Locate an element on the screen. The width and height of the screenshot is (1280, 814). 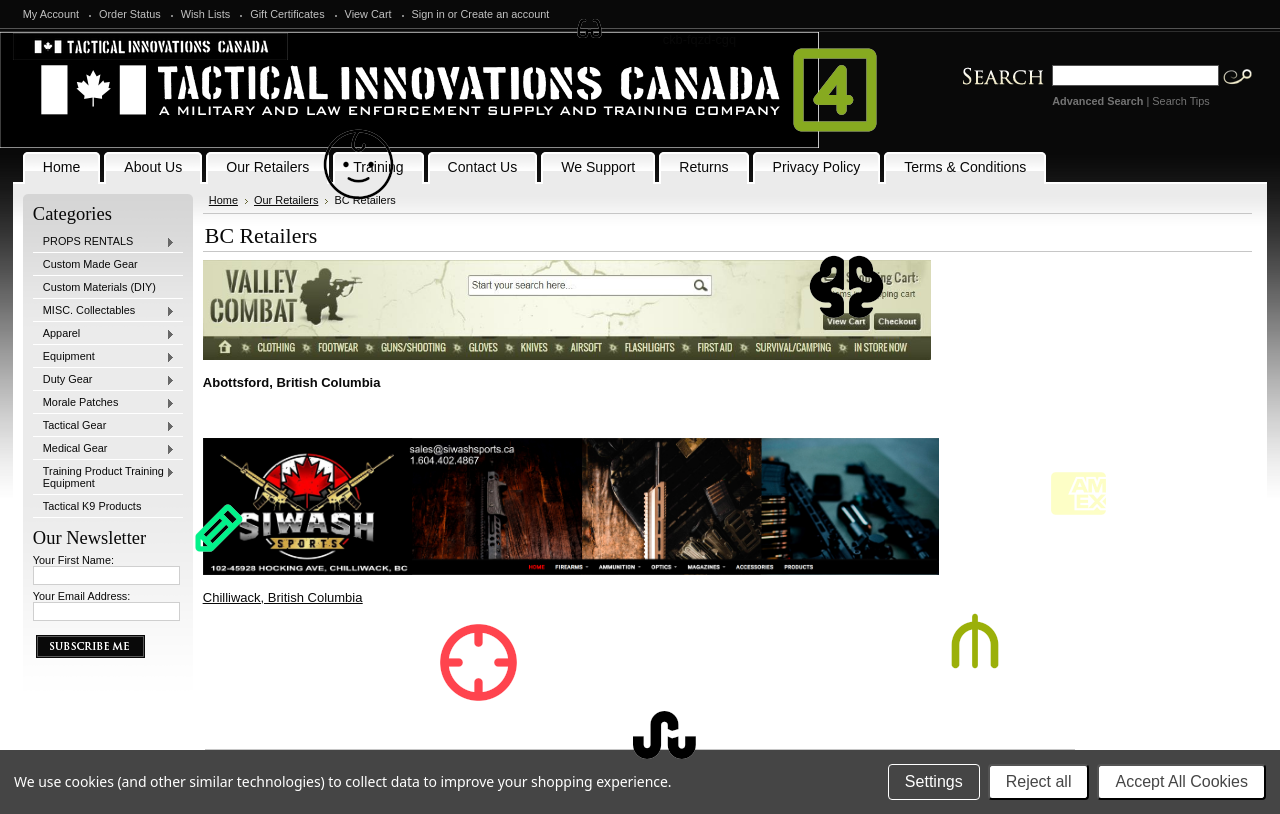
select or navigate to item number four is located at coordinates (835, 90).